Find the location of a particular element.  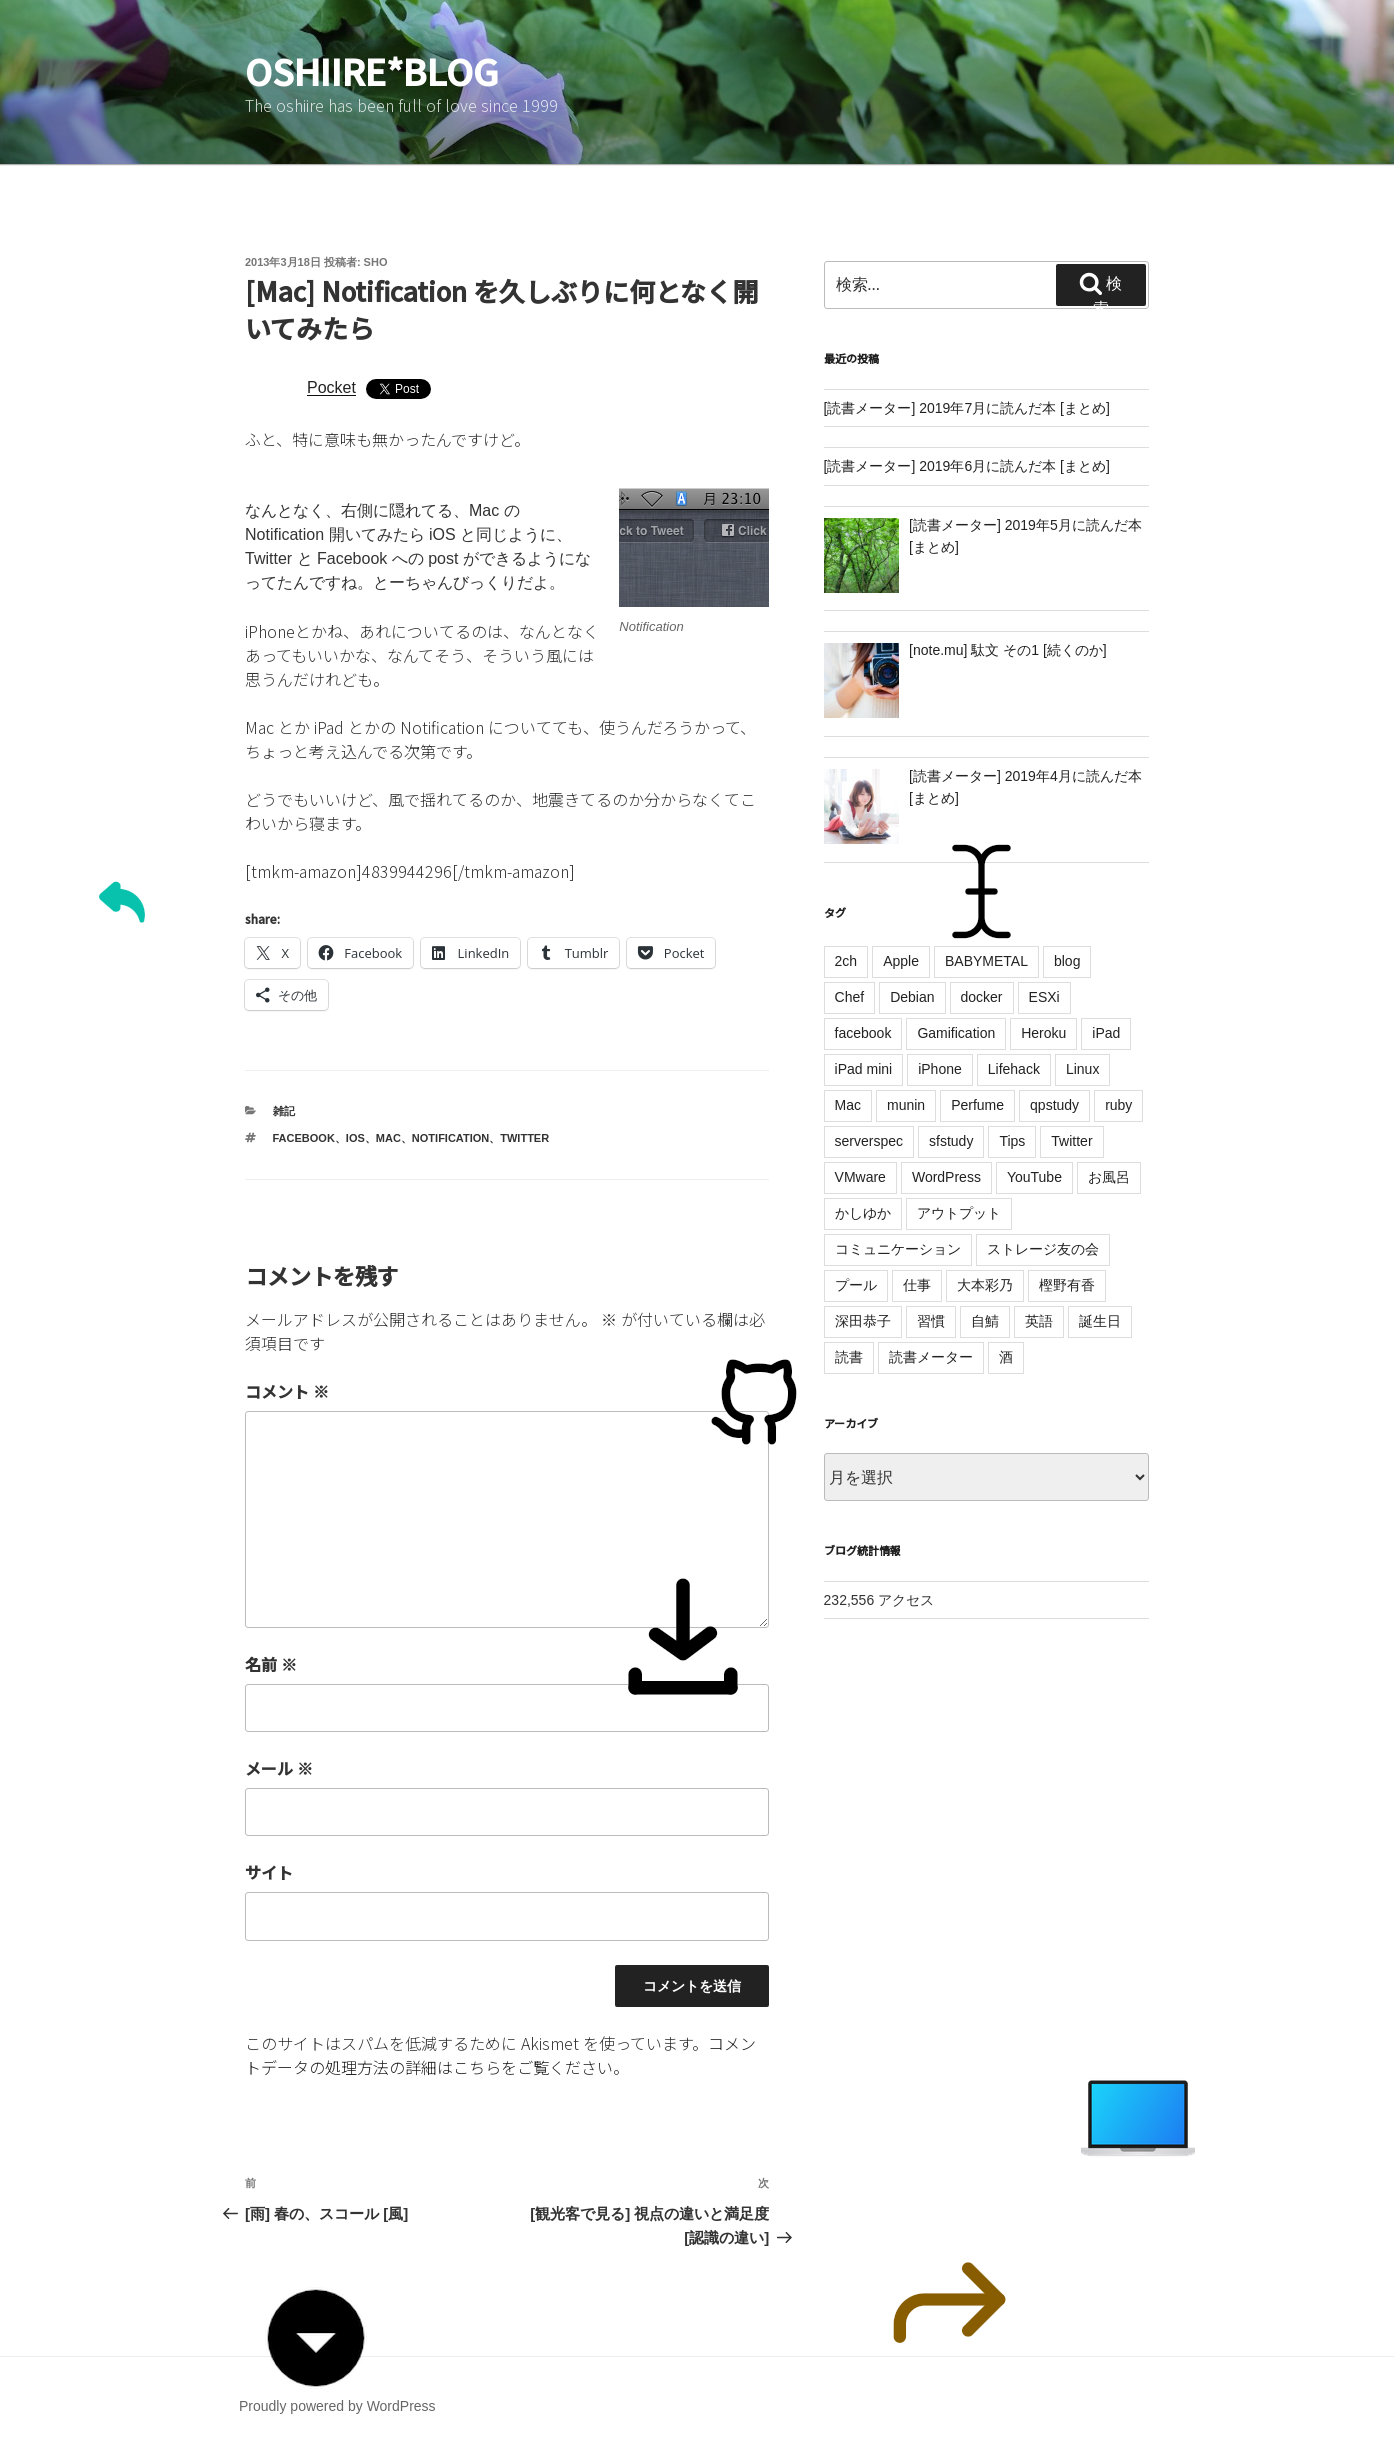

download a file or content is located at coordinates (683, 1640).